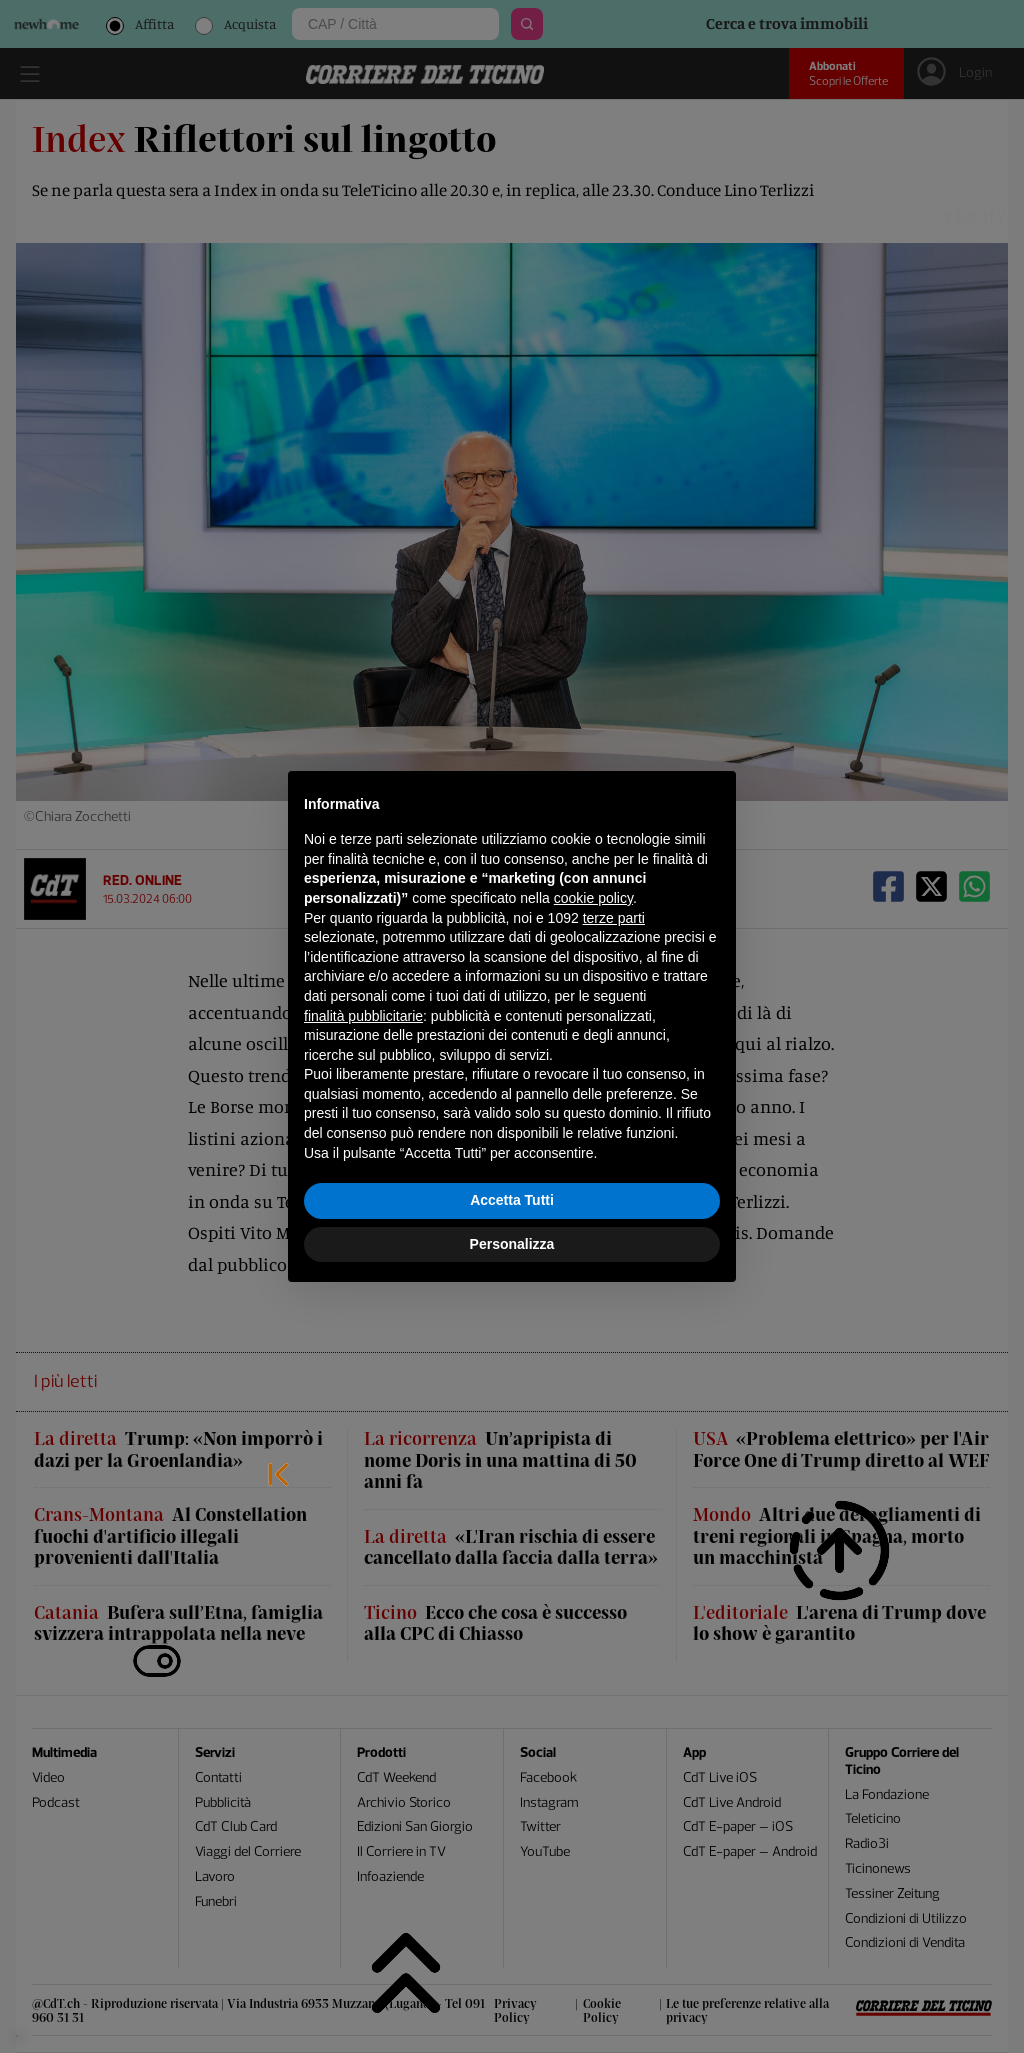 The width and height of the screenshot is (1024, 2053). I want to click on upload in progress, so click(839, 1550).